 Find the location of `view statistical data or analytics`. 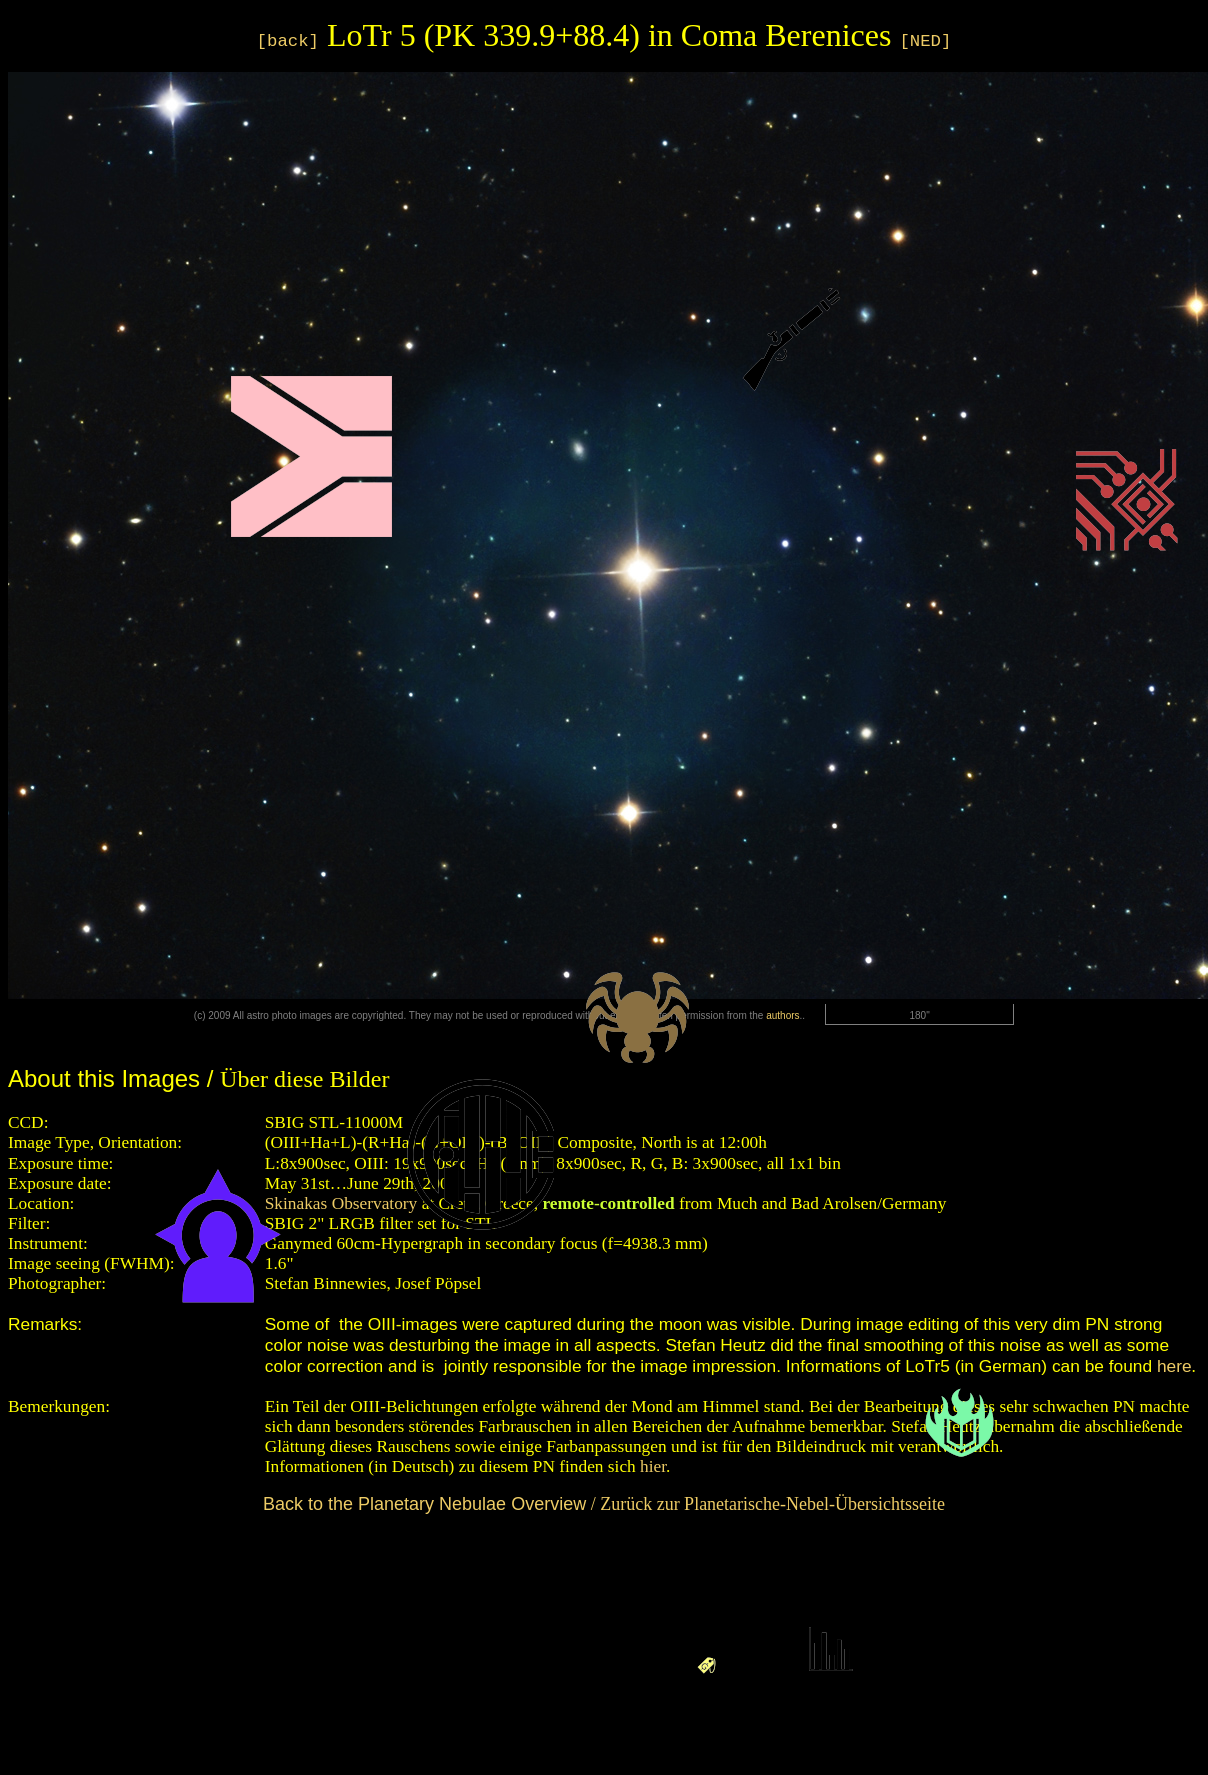

view statistical data or analytics is located at coordinates (831, 1649).